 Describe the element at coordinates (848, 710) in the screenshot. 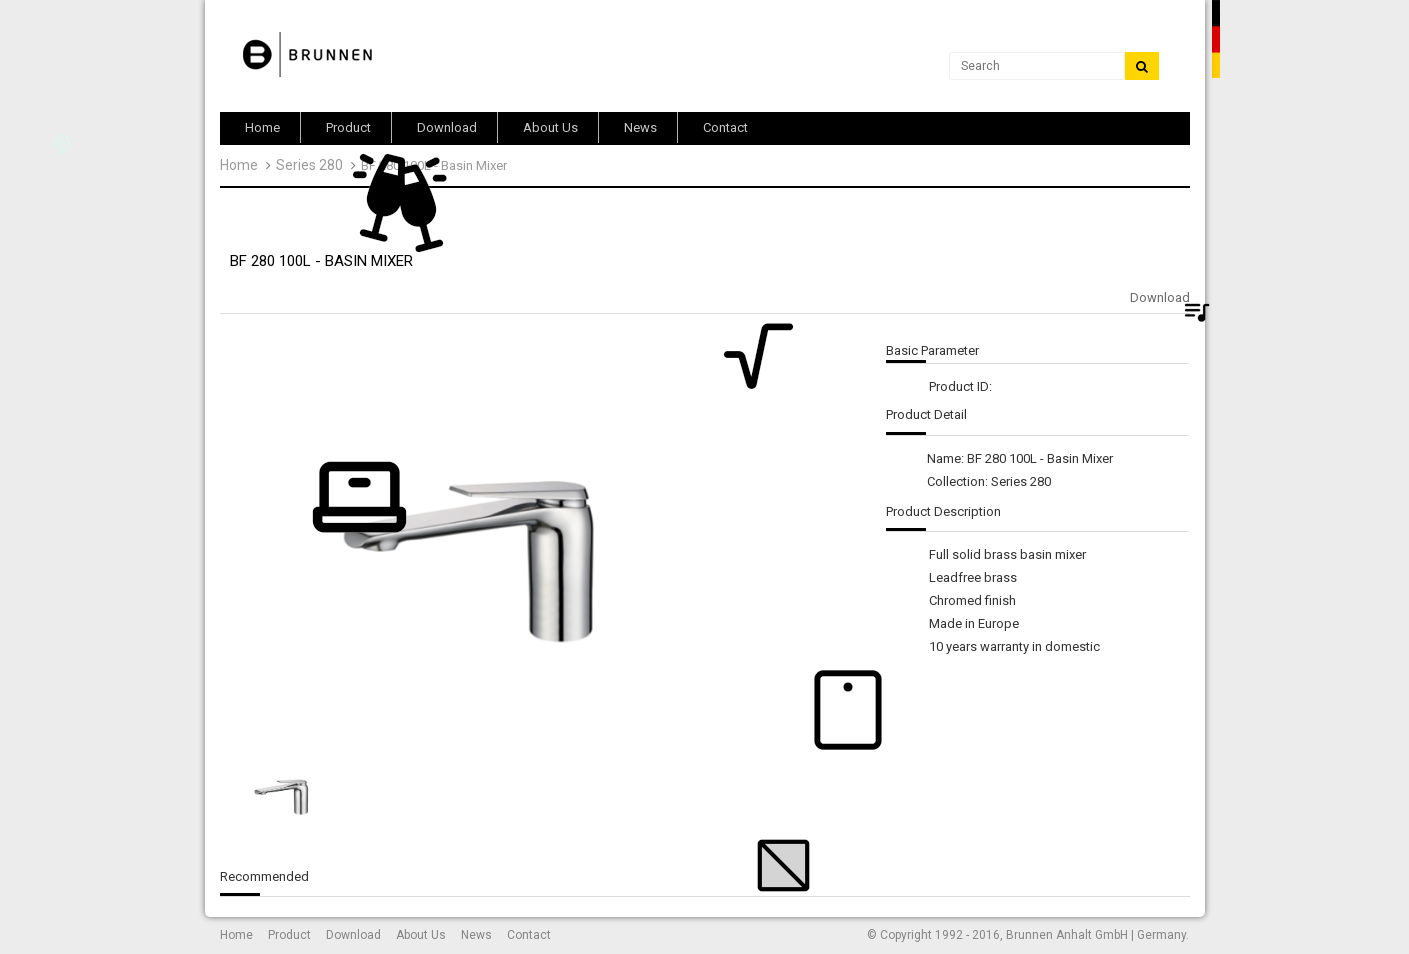

I see `tablet device with front-facing camera` at that location.